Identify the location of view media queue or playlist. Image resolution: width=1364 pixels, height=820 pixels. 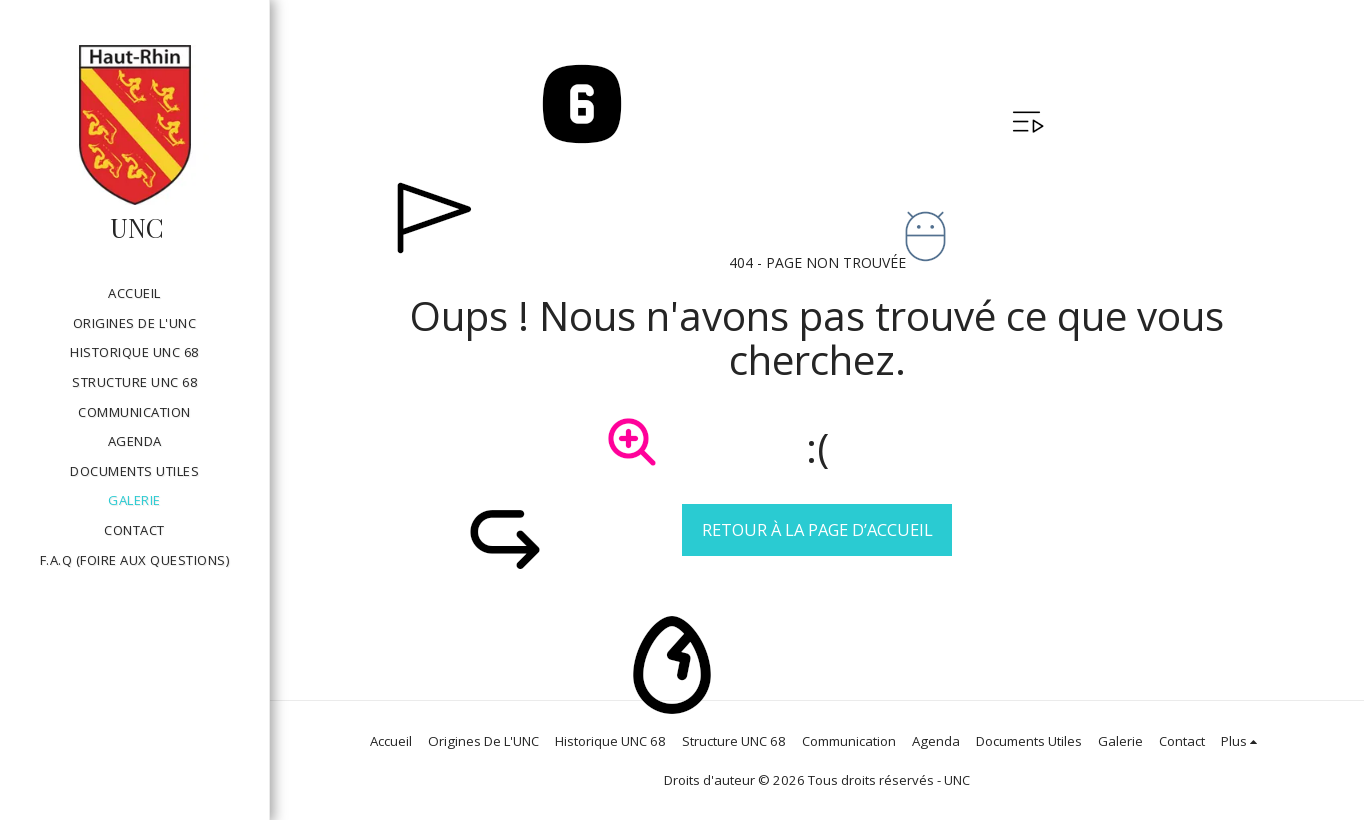
(1026, 121).